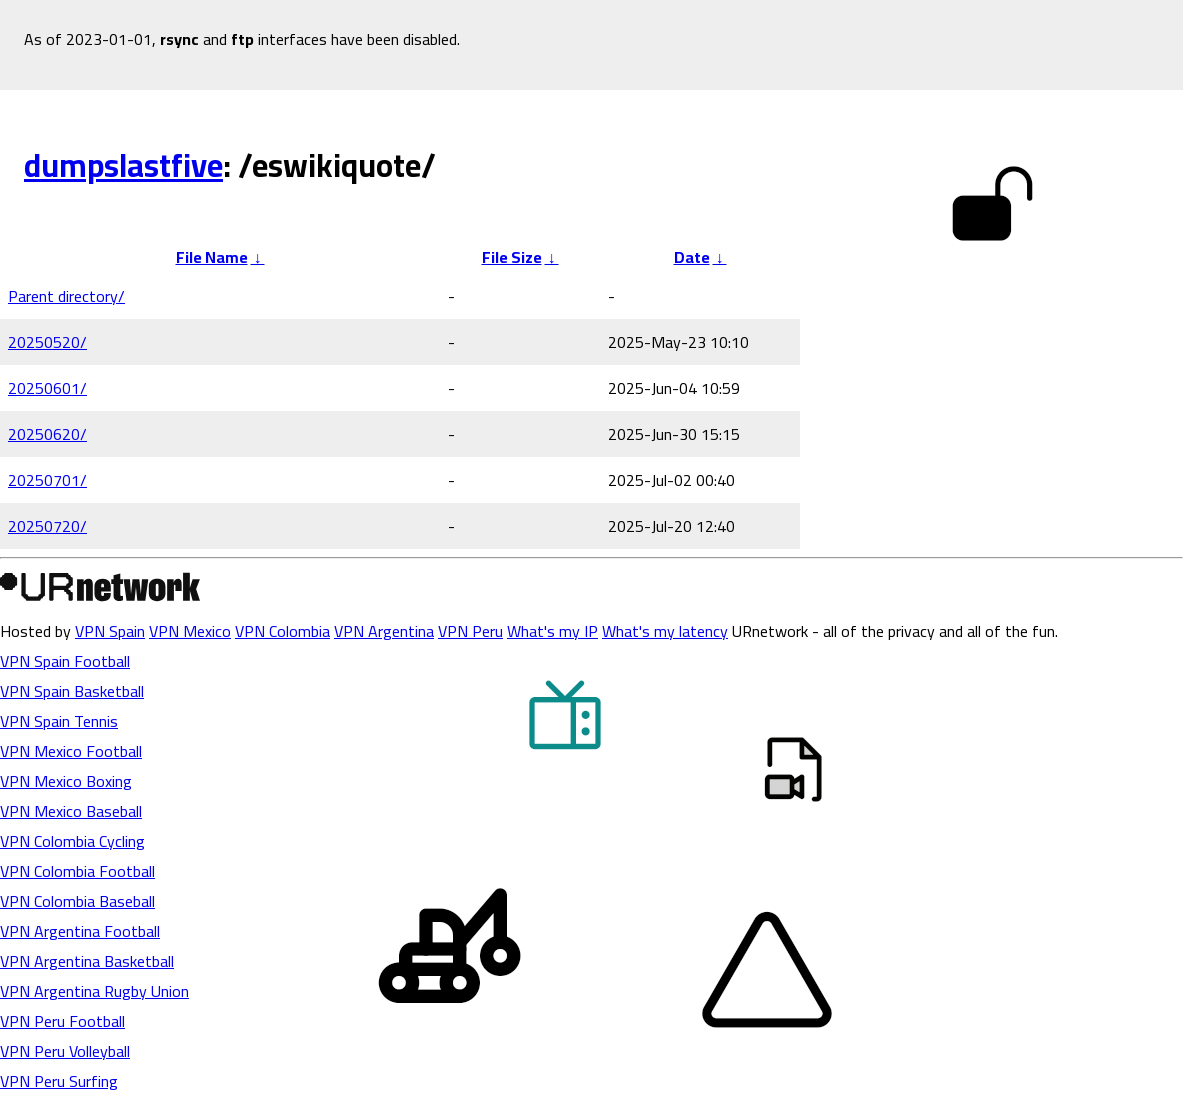 The height and width of the screenshot is (1096, 1183). What do you see at coordinates (767, 972) in the screenshot?
I see `indicates a warning or caution state` at bounding box center [767, 972].